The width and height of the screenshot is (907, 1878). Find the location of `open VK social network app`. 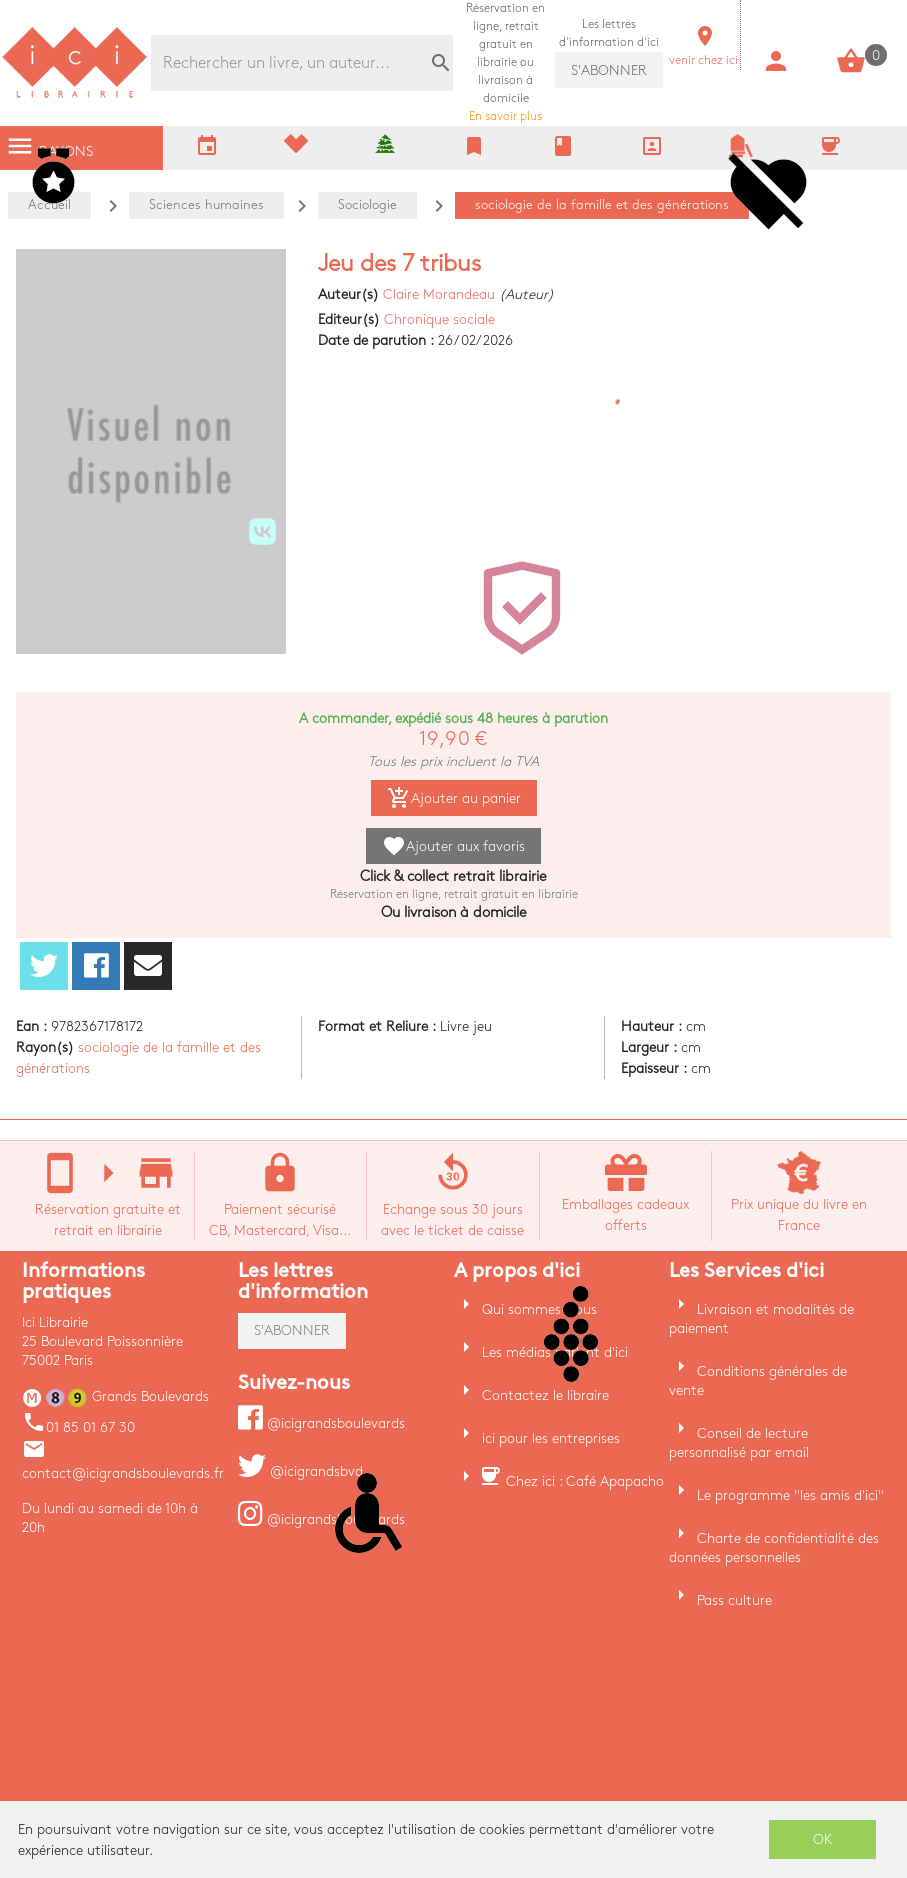

open VK social network app is located at coordinates (262, 531).